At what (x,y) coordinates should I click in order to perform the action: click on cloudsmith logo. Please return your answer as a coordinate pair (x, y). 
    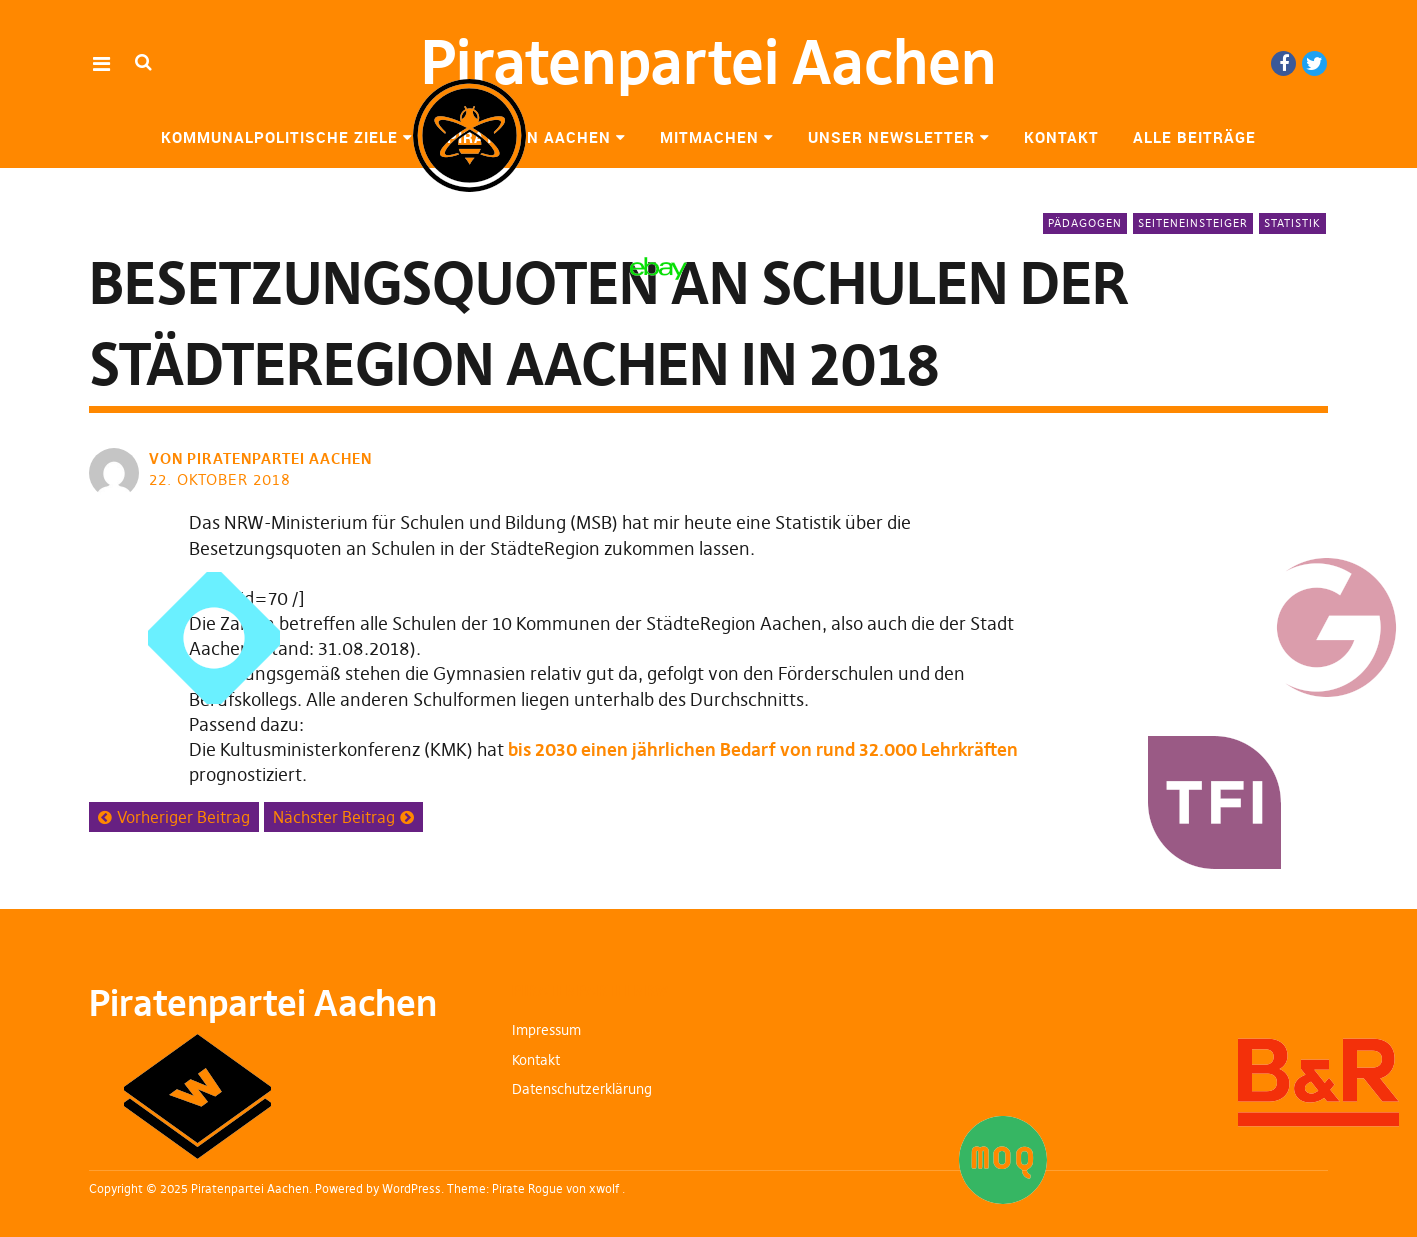
    Looking at the image, I should click on (214, 638).